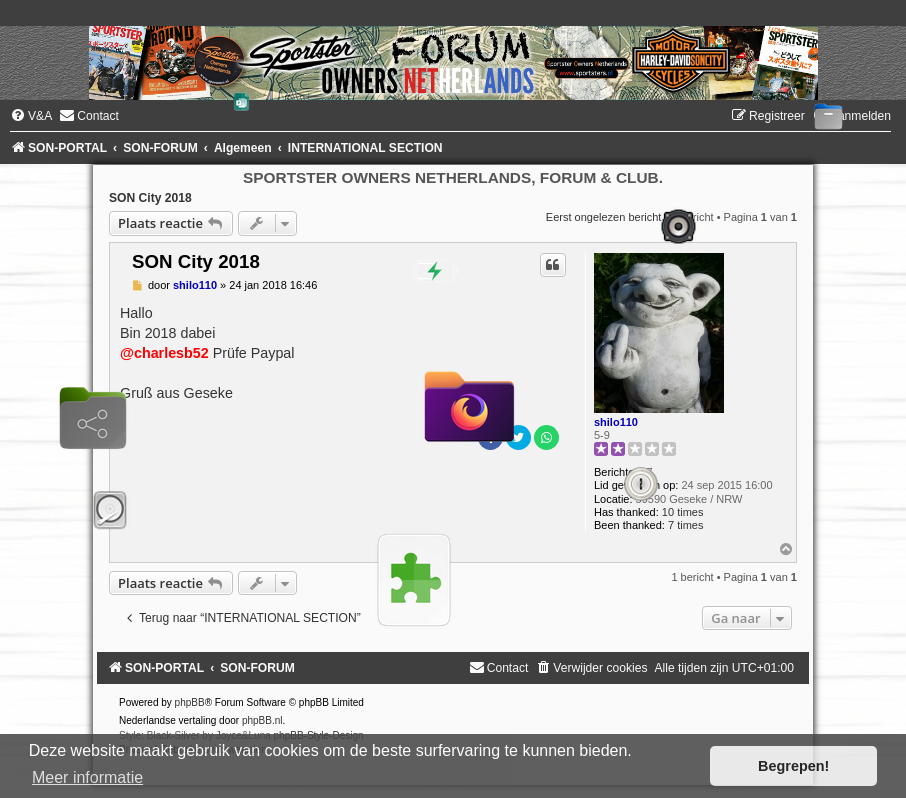 Image resolution: width=906 pixels, height=798 pixels. I want to click on open the passwords app, so click(641, 484).